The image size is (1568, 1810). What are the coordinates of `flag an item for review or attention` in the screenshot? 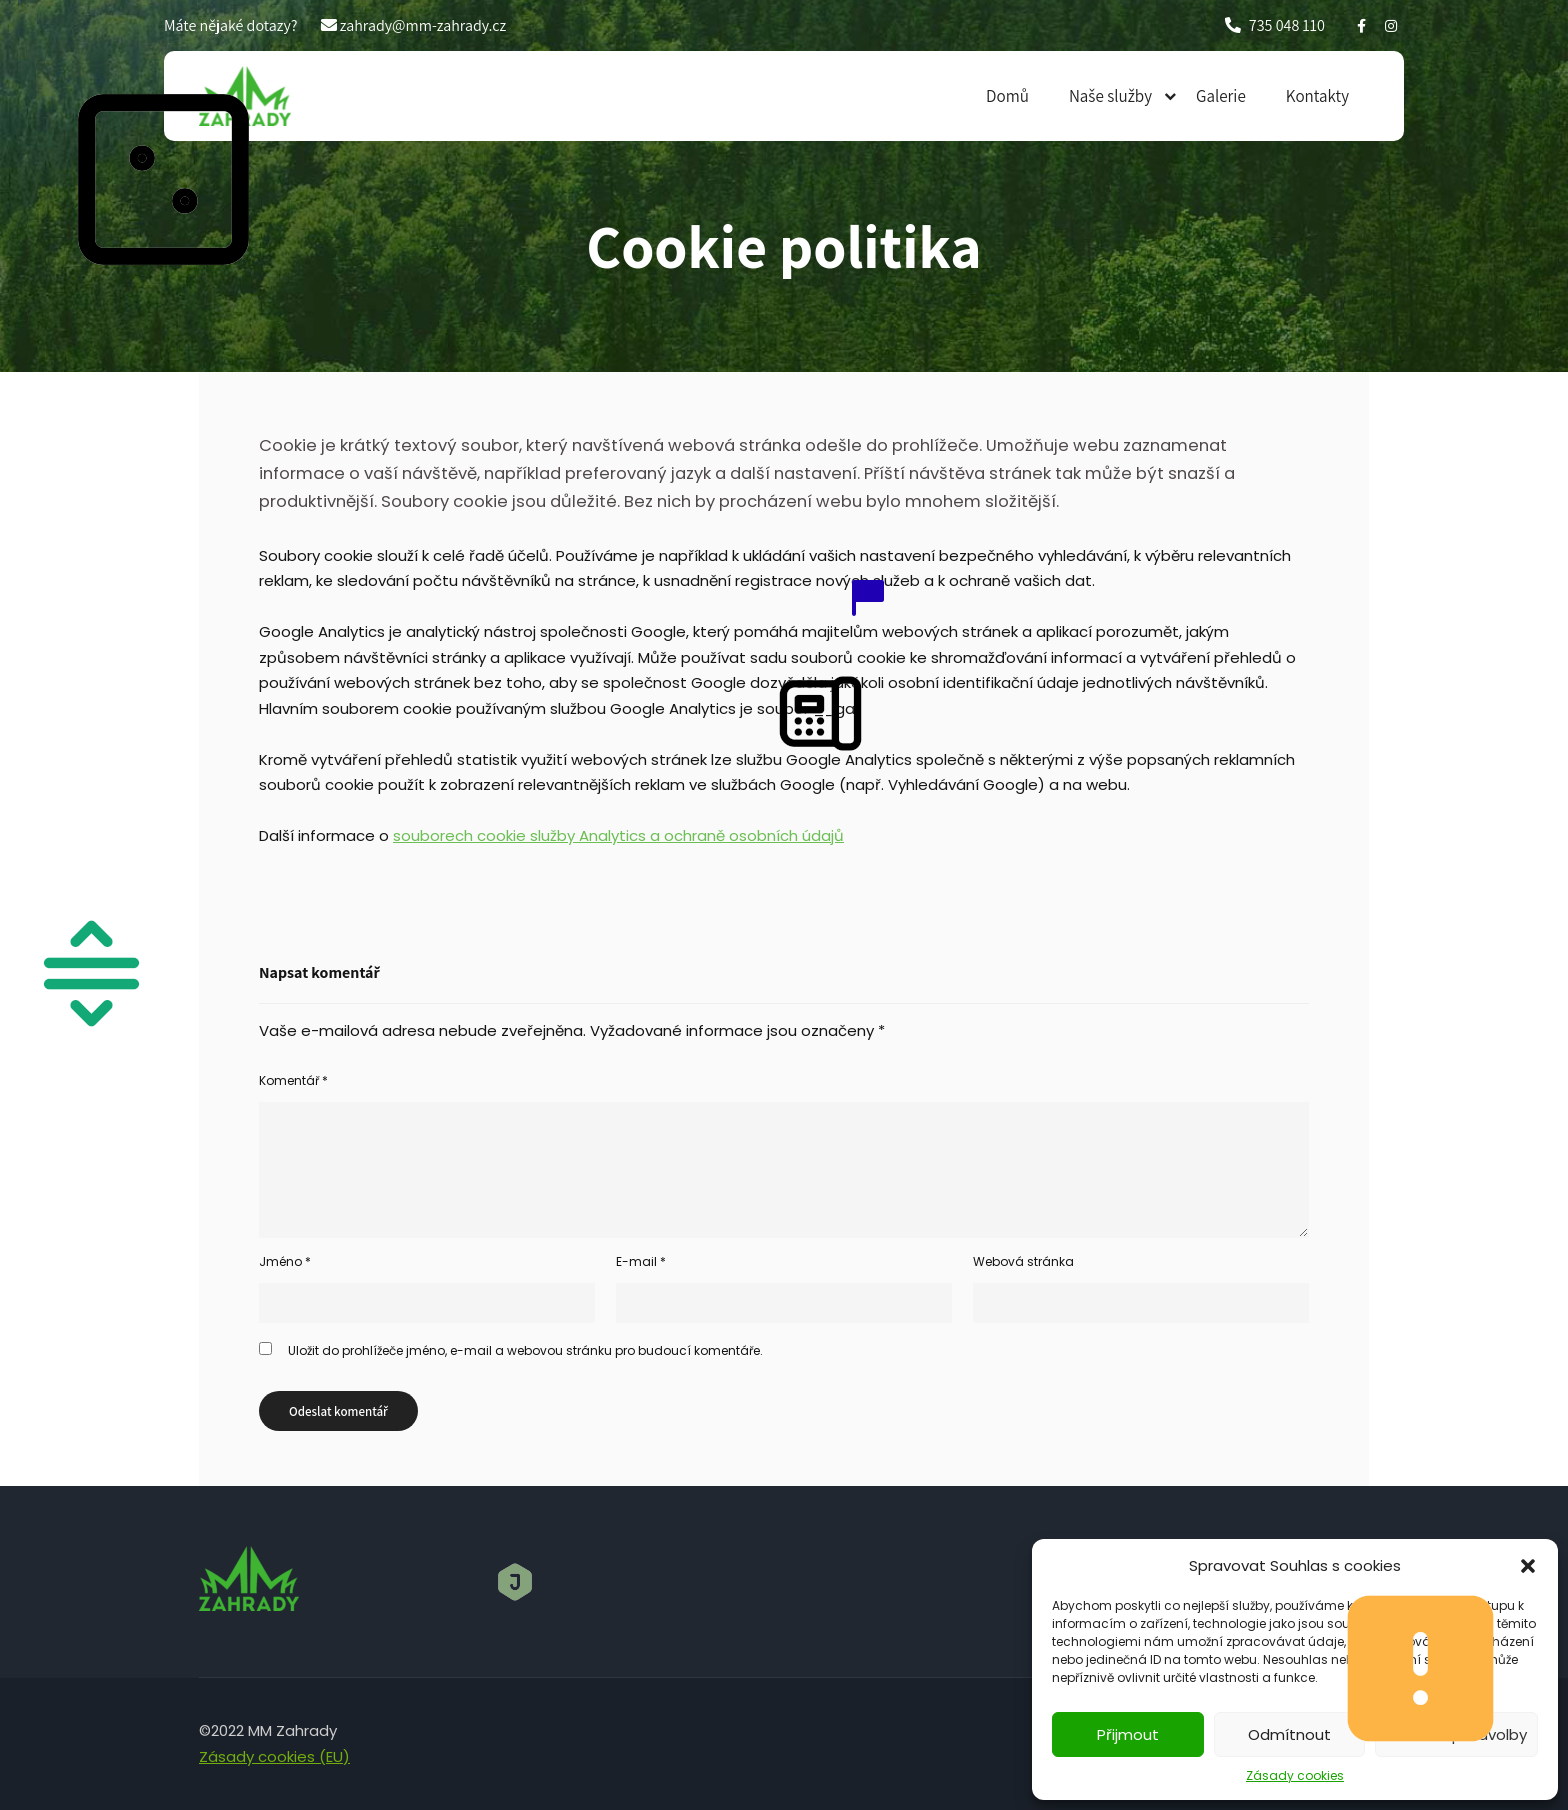 It's located at (868, 596).